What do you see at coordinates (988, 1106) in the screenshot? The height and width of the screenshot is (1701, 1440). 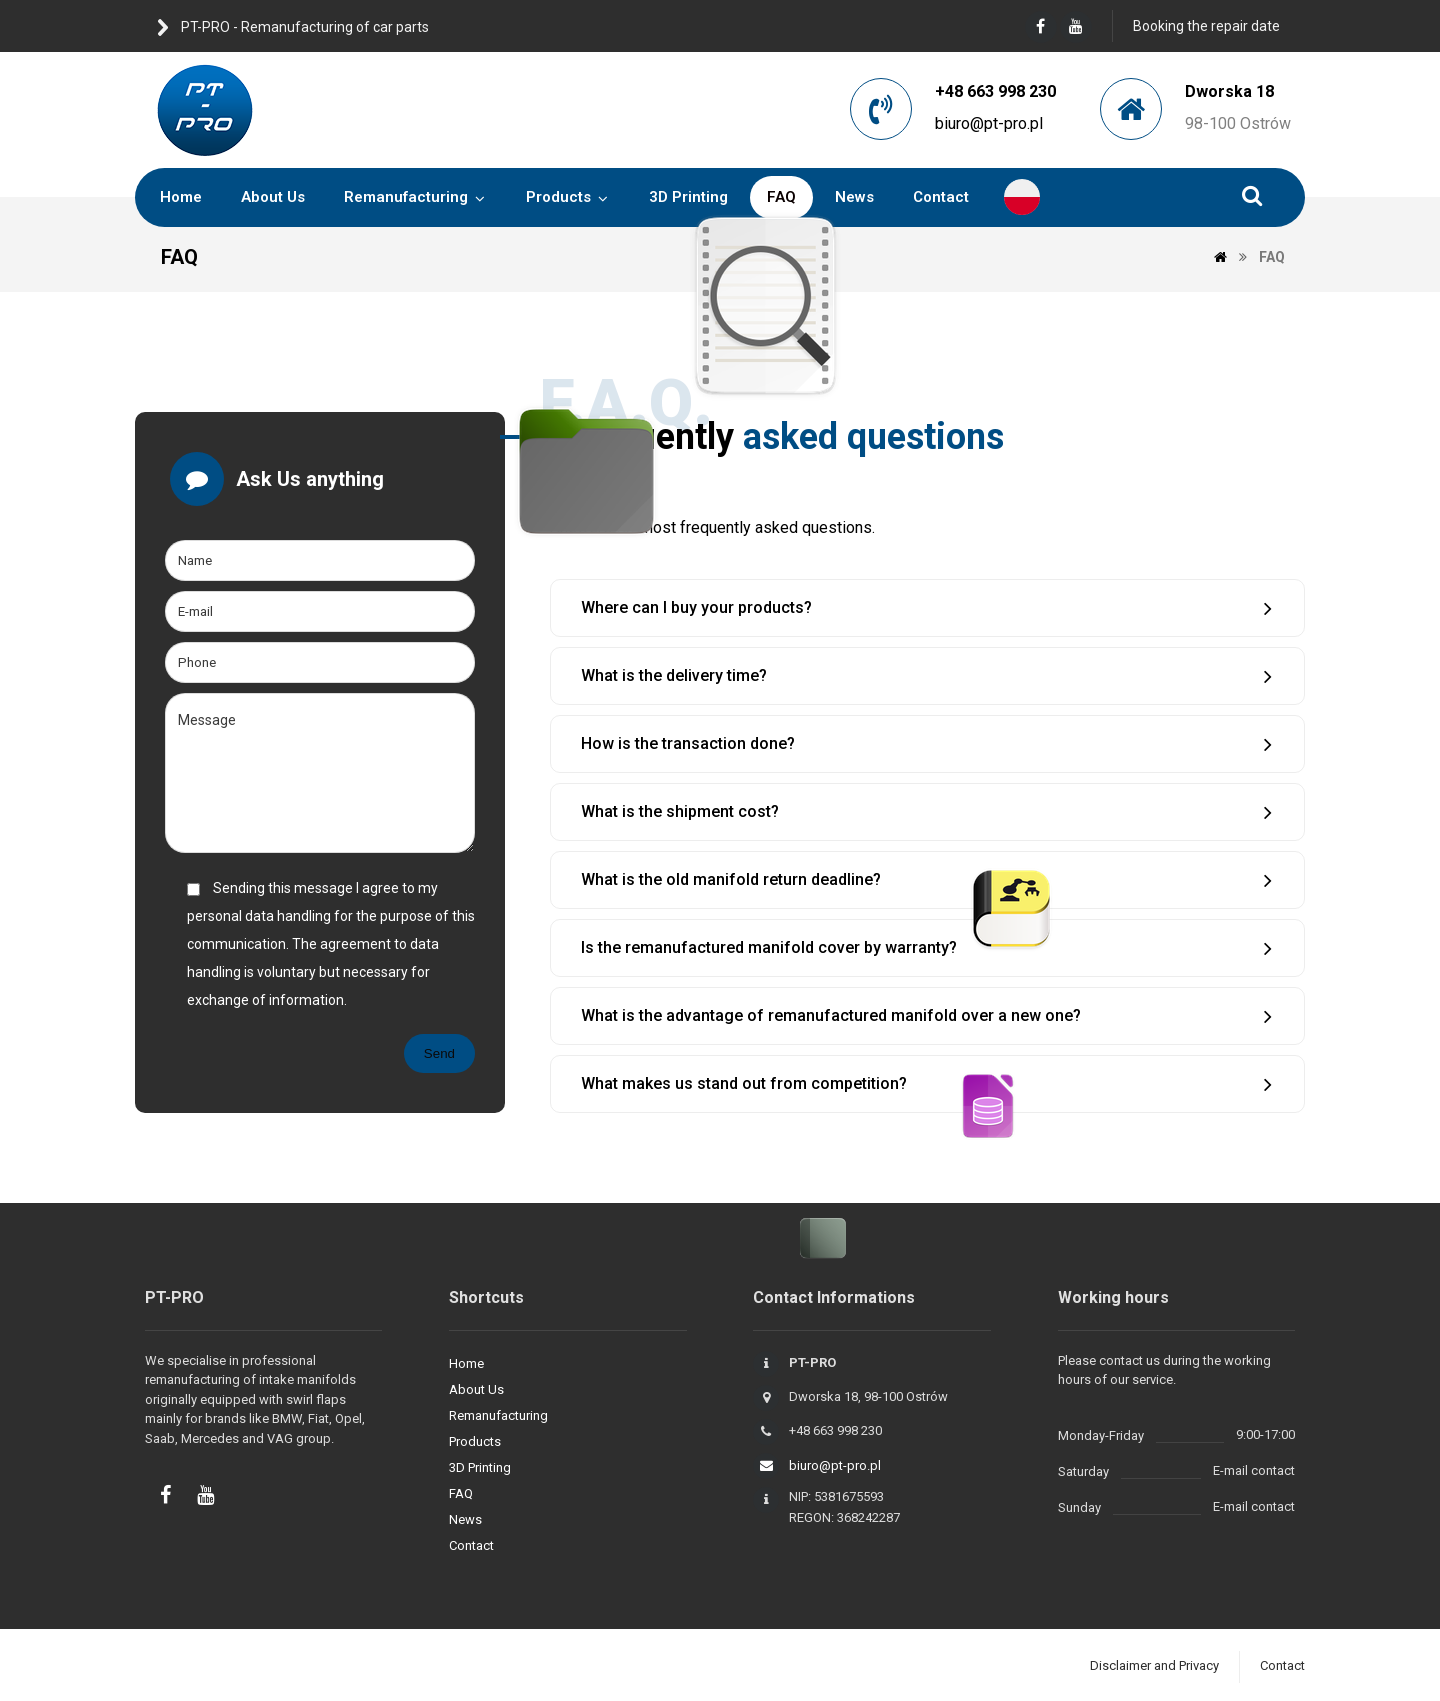 I see `open libreoffice base database application` at bounding box center [988, 1106].